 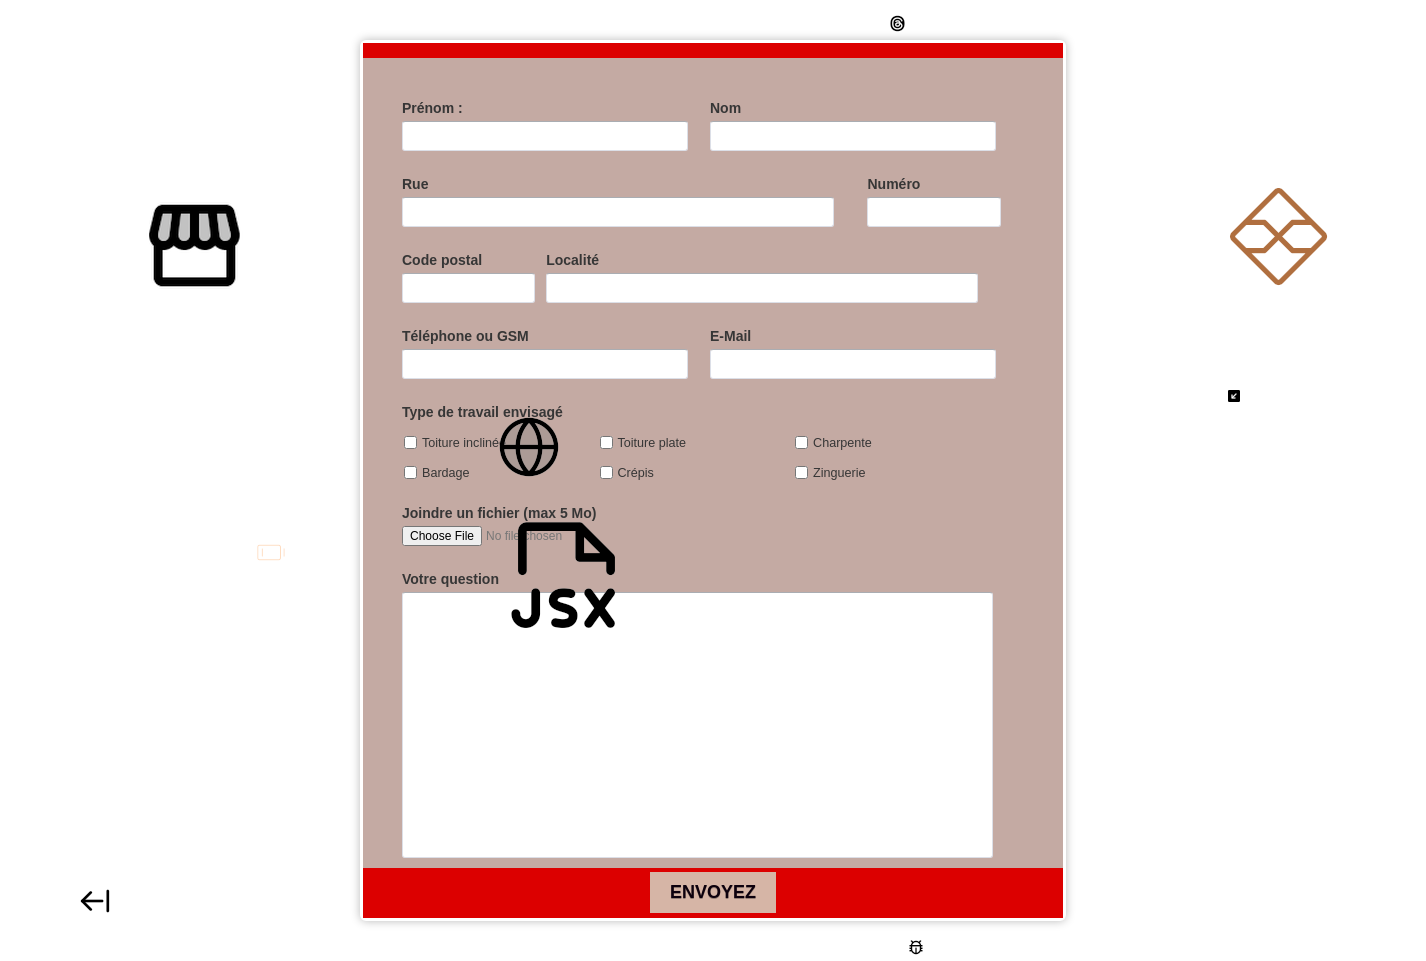 What do you see at coordinates (1234, 396) in the screenshot?
I see `move content to bottom-left corner` at bounding box center [1234, 396].